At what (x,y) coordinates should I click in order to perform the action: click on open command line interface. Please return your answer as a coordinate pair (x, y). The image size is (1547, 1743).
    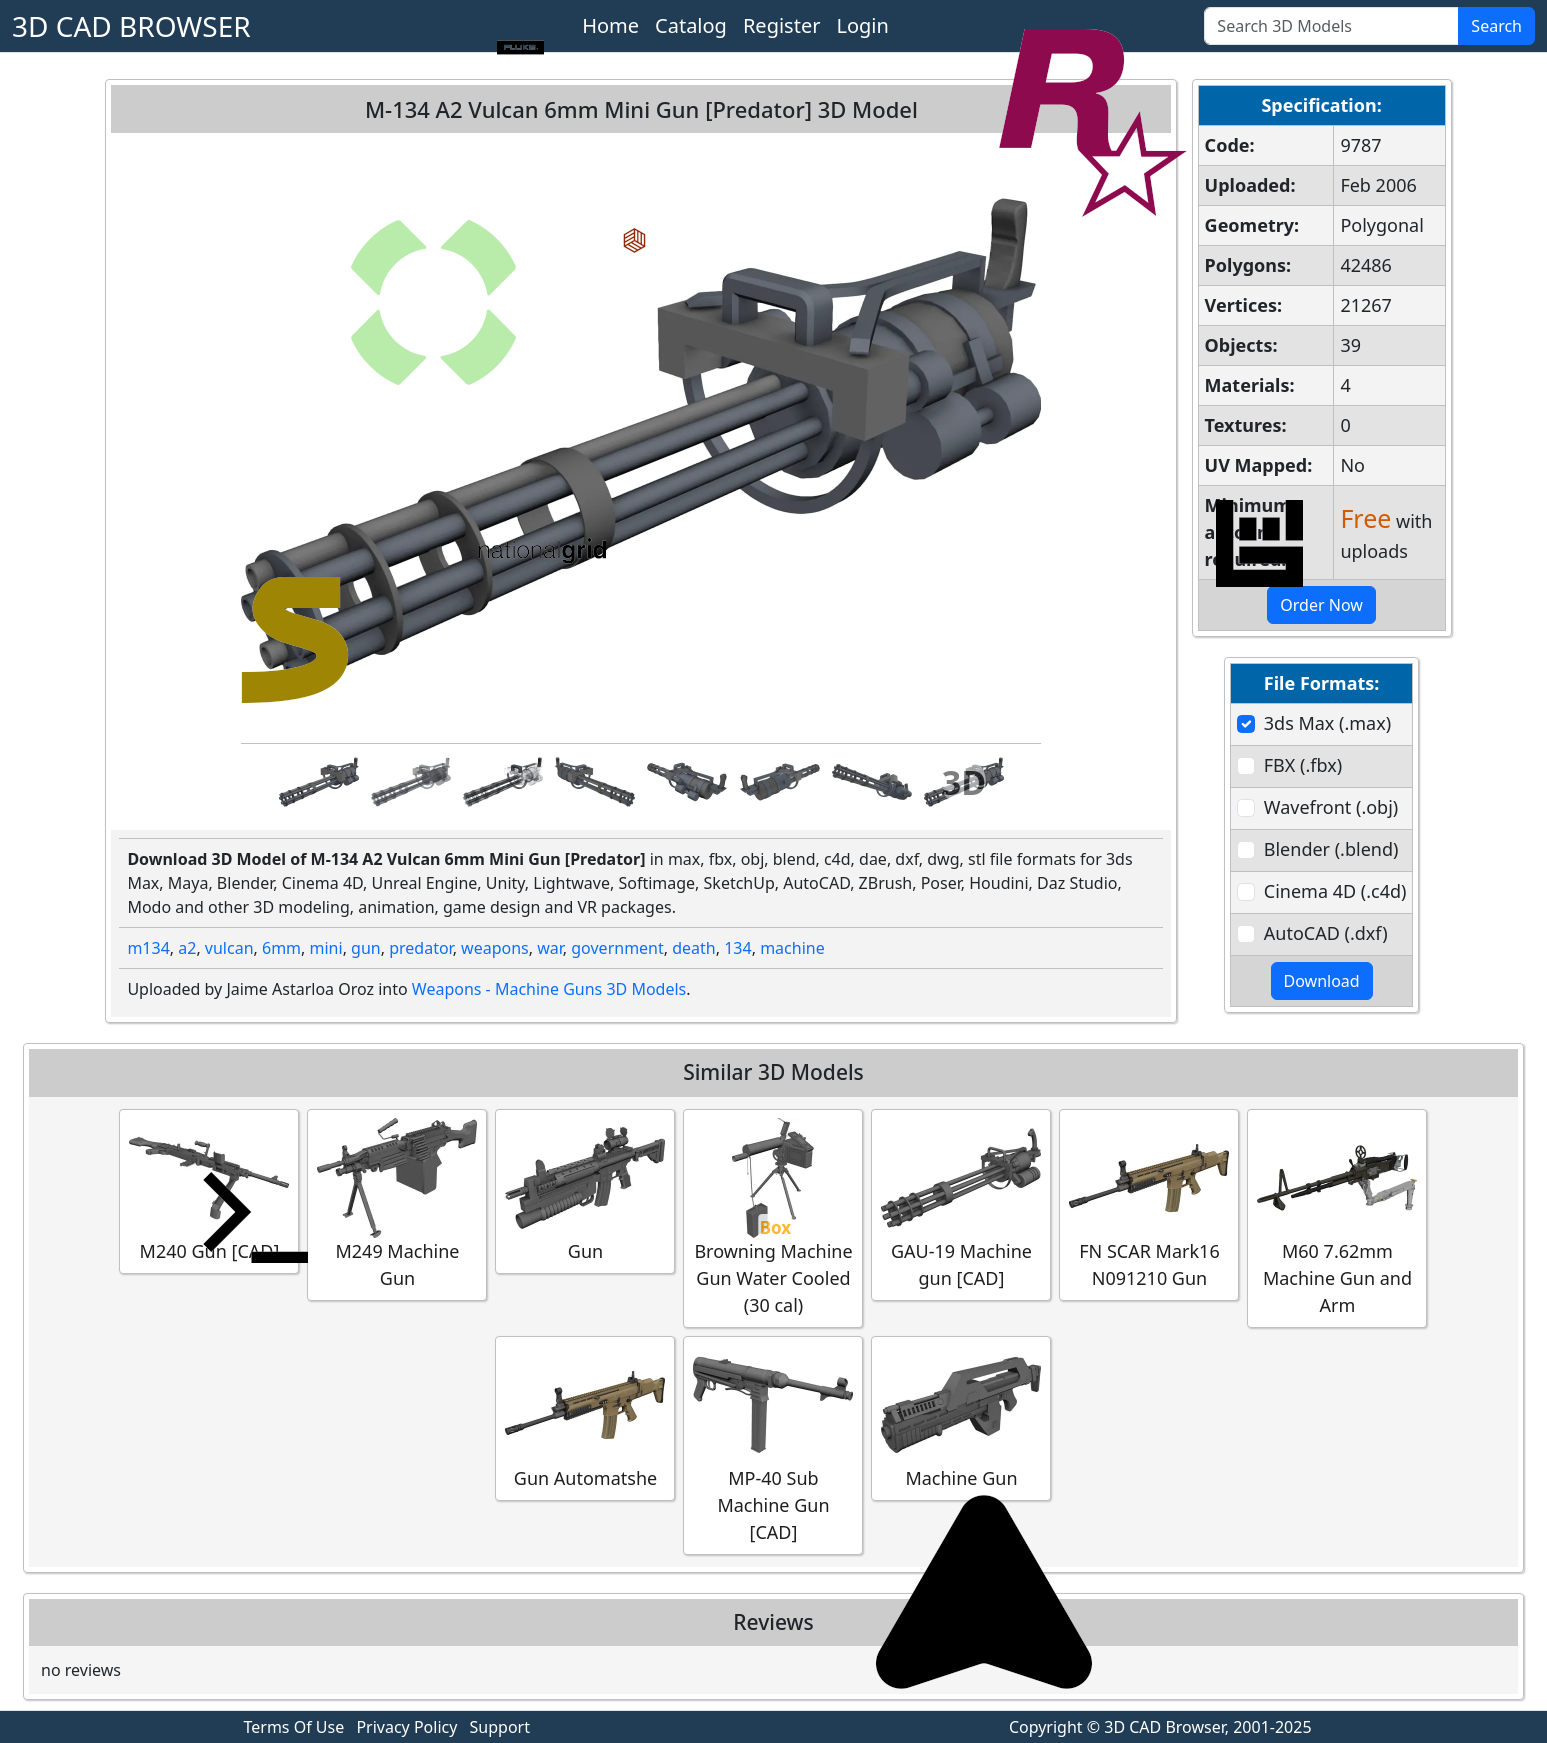
    Looking at the image, I should click on (257, 1212).